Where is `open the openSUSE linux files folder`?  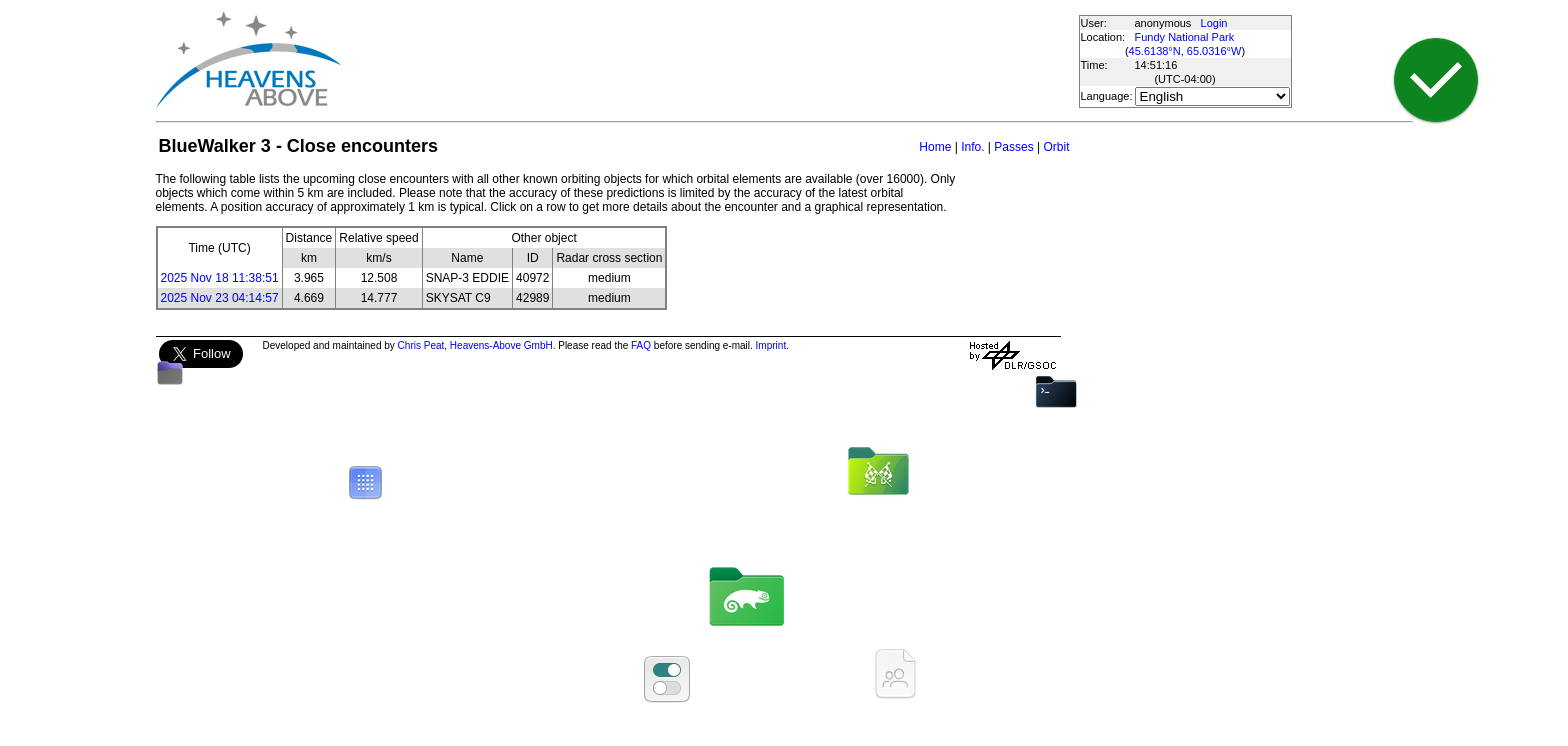 open the openSUSE linux files folder is located at coordinates (746, 598).